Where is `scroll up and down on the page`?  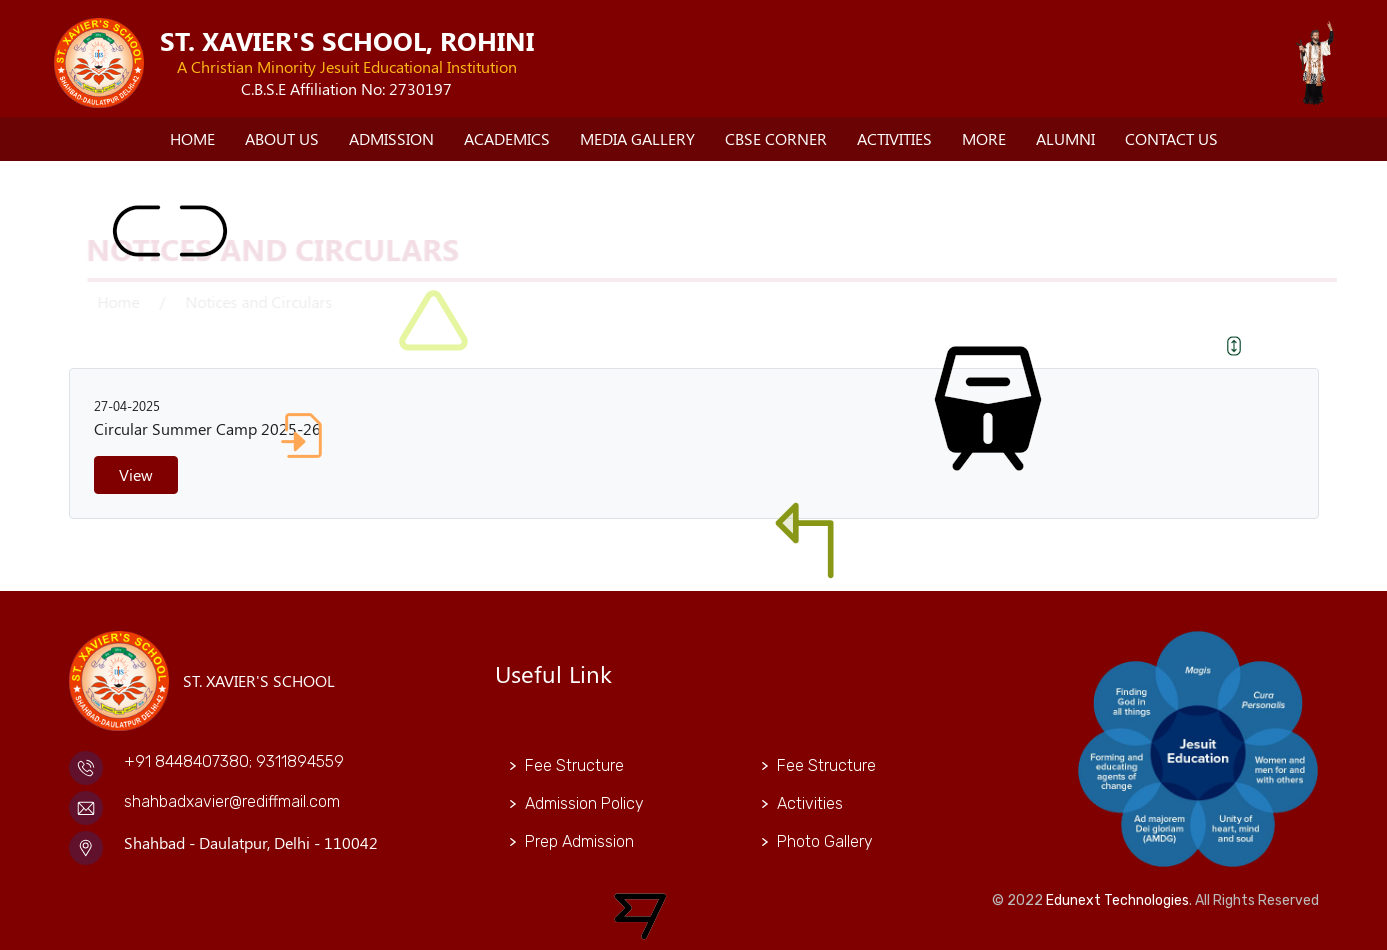
scroll up and down on the page is located at coordinates (1234, 346).